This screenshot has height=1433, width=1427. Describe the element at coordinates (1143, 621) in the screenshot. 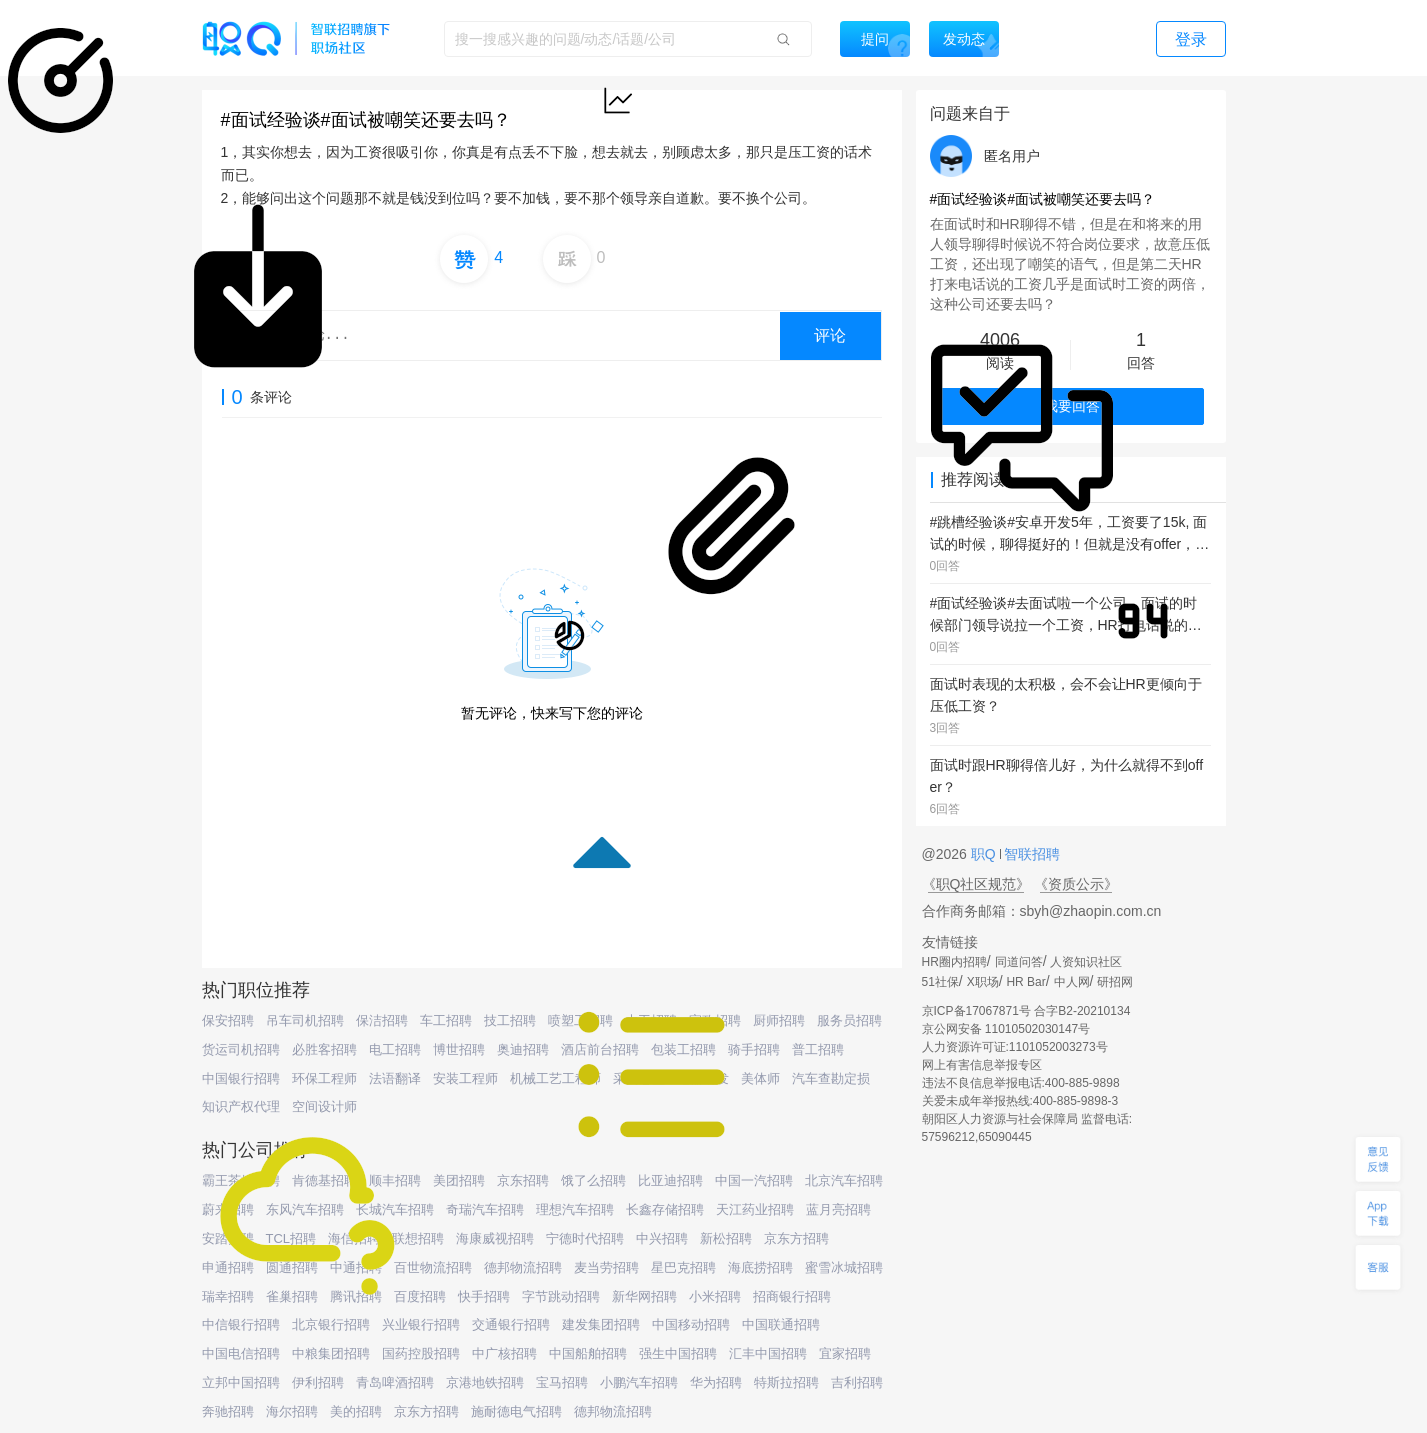

I see `indicates item number 94 in a list or sequence` at that location.